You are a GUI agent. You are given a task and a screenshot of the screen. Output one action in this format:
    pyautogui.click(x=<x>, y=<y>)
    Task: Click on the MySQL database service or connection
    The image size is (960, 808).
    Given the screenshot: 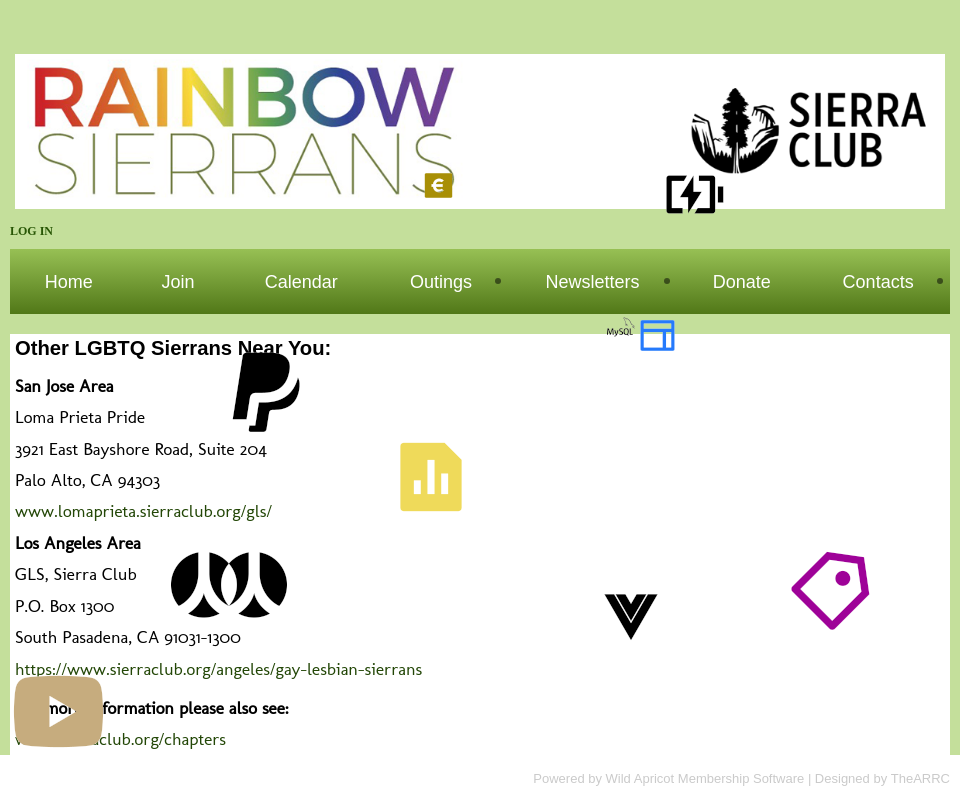 What is the action you would take?
    pyautogui.click(x=621, y=327)
    